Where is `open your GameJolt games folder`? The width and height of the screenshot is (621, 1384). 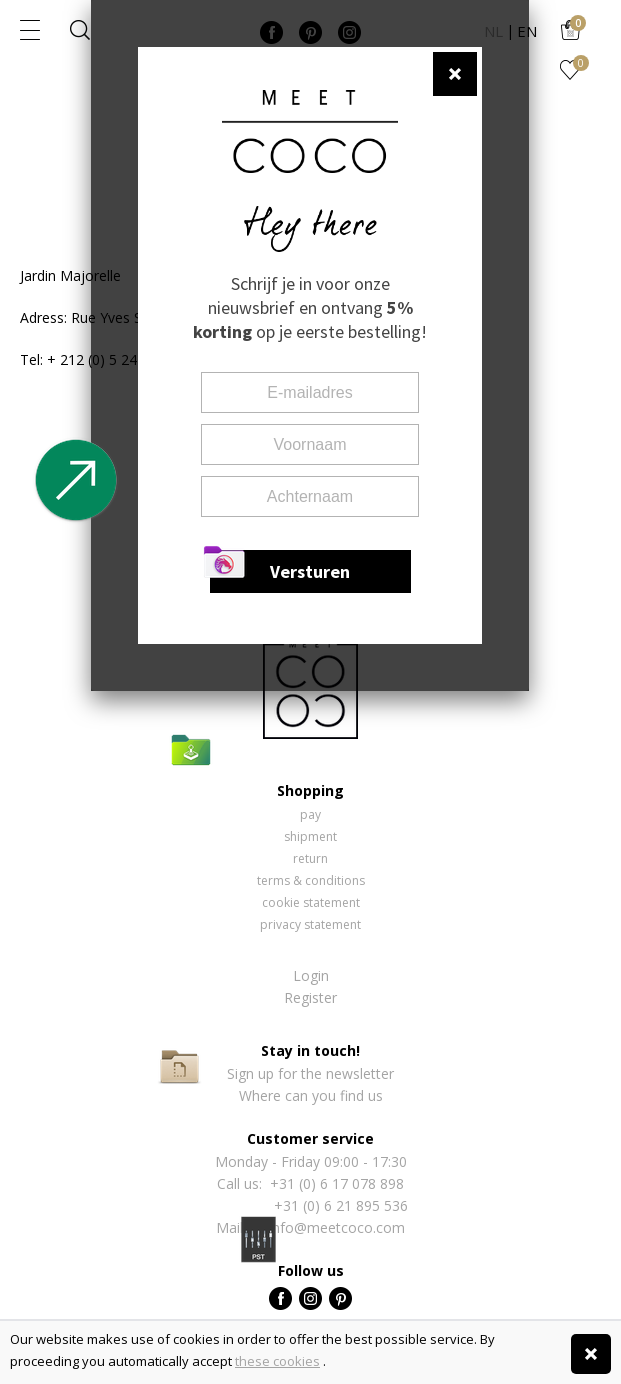 open your GameJolt games folder is located at coordinates (191, 751).